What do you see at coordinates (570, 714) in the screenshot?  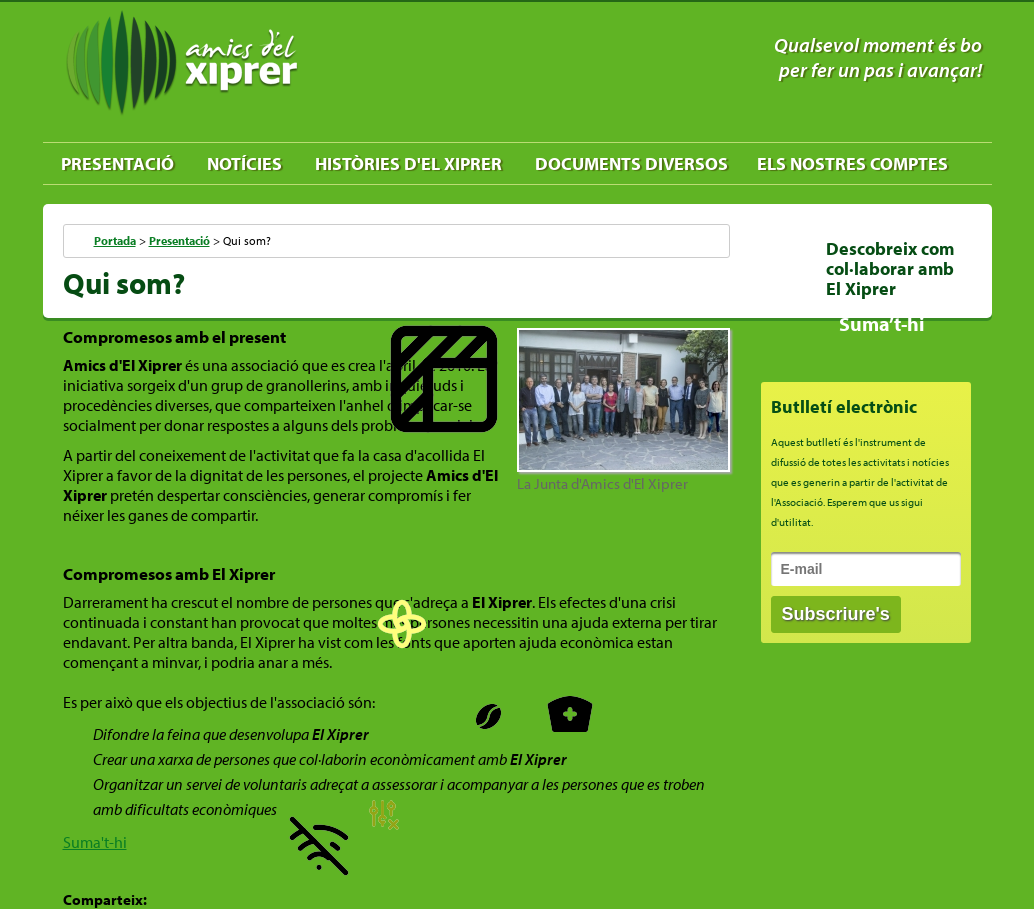 I see `access nursing or healthcare services` at bounding box center [570, 714].